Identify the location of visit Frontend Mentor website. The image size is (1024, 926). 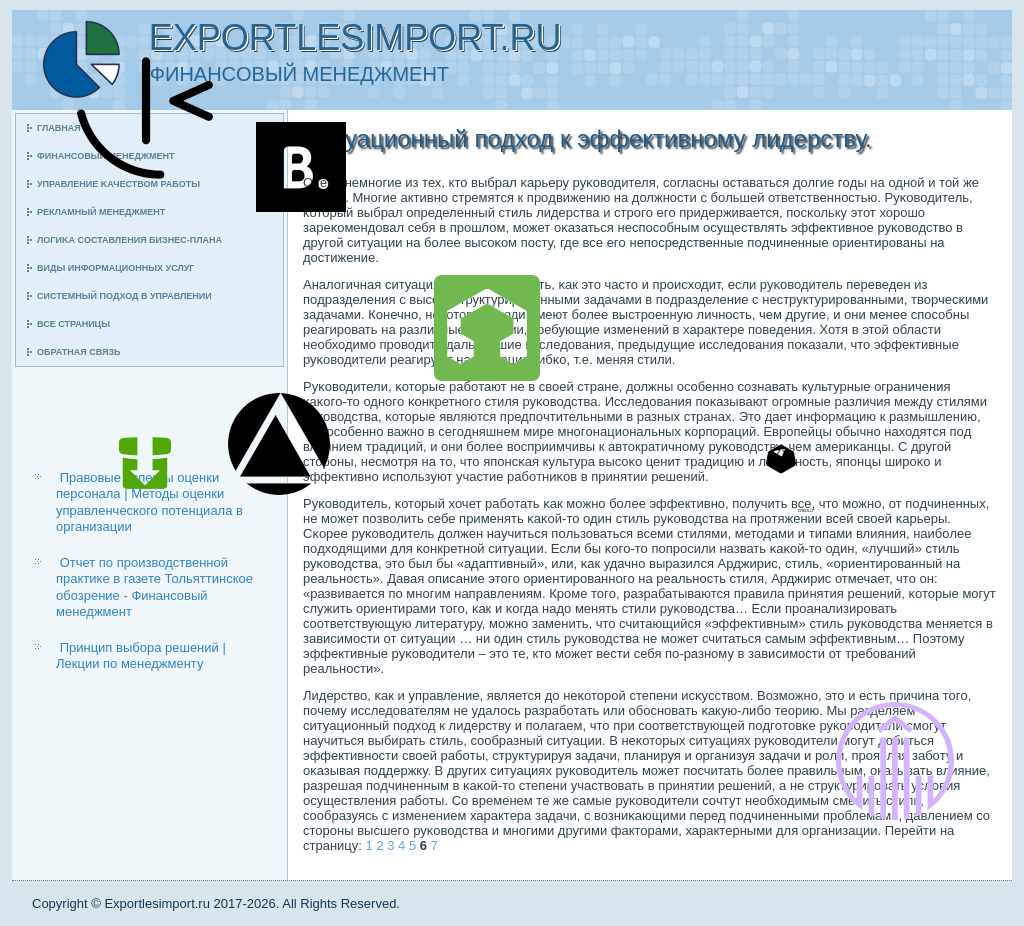
(145, 118).